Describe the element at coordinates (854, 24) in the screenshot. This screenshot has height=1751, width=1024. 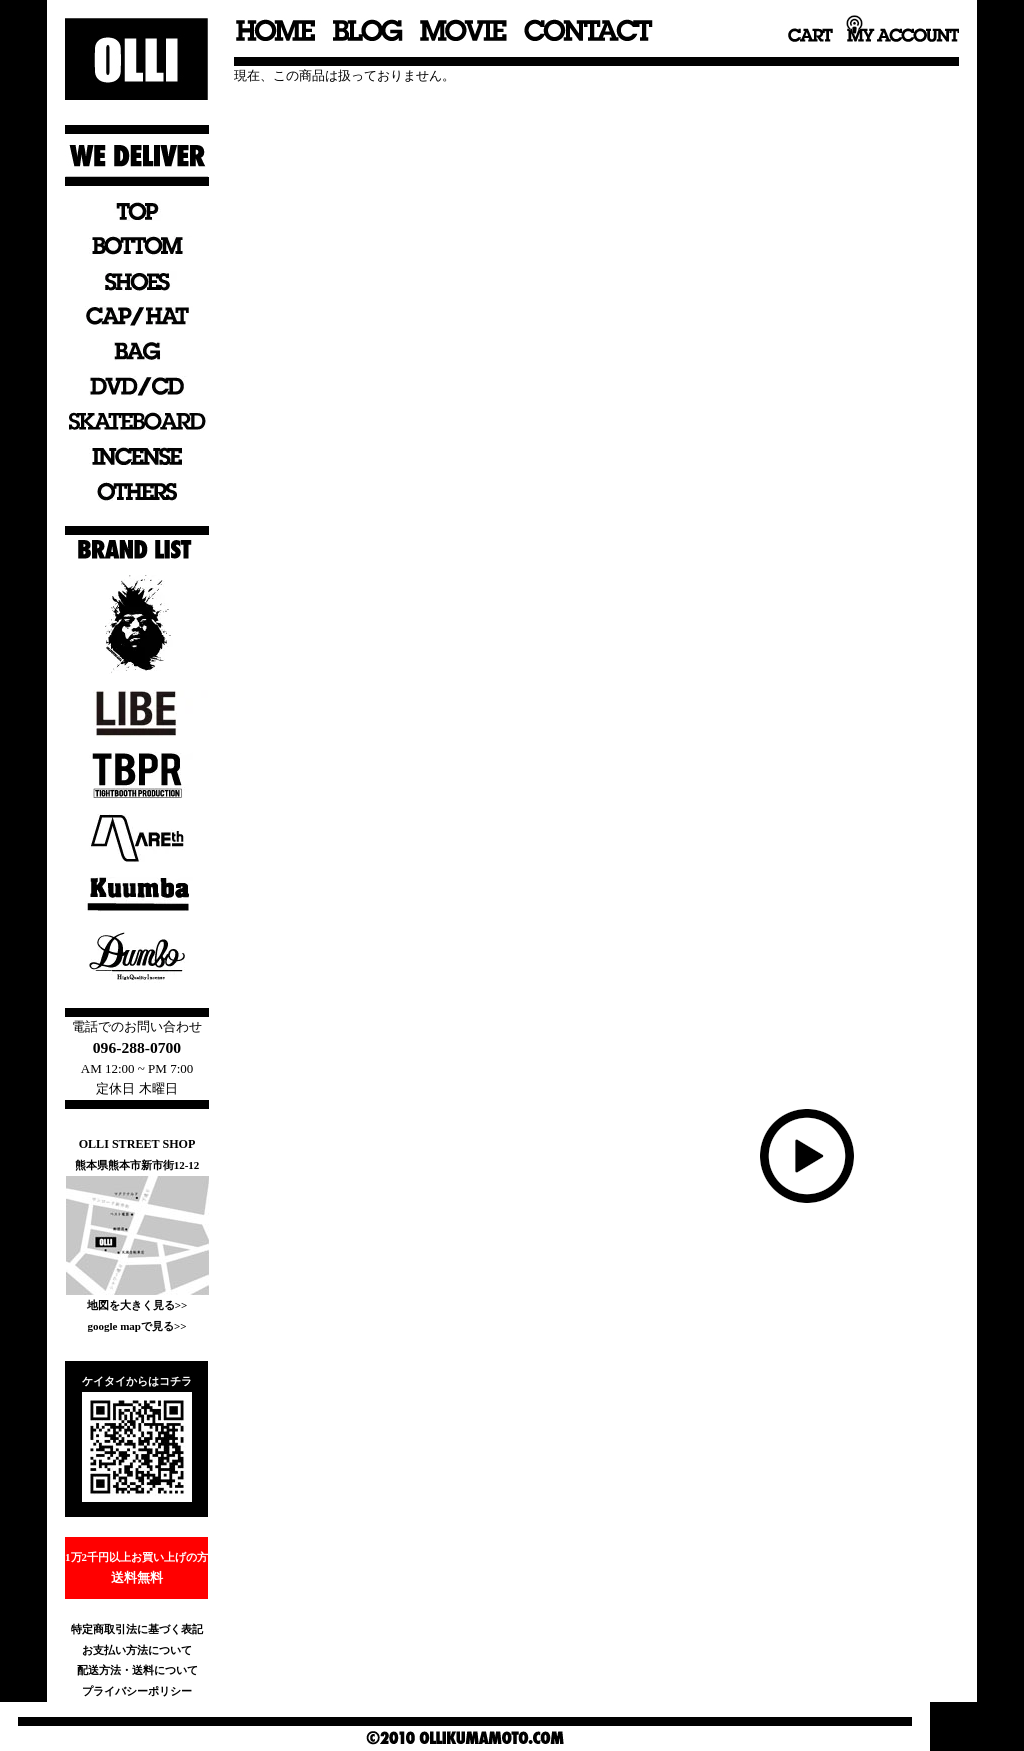
I see `access podcast library` at that location.